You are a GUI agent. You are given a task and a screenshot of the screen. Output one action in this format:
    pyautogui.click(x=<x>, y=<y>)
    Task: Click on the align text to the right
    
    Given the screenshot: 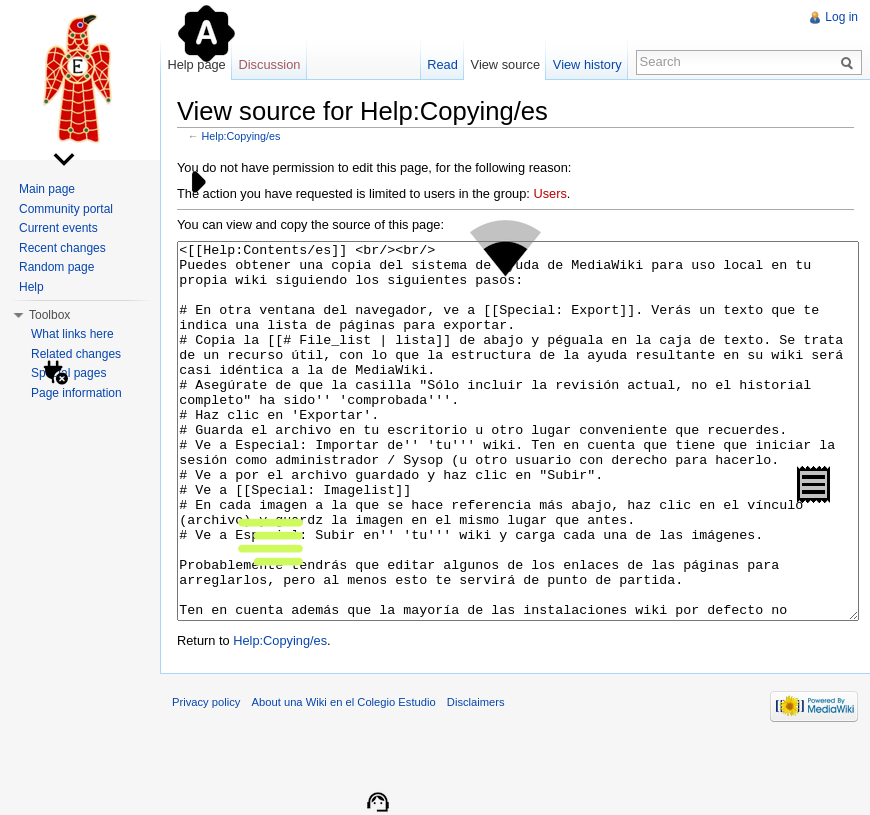 What is the action you would take?
    pyautogui.click(x=270, y=543)
    